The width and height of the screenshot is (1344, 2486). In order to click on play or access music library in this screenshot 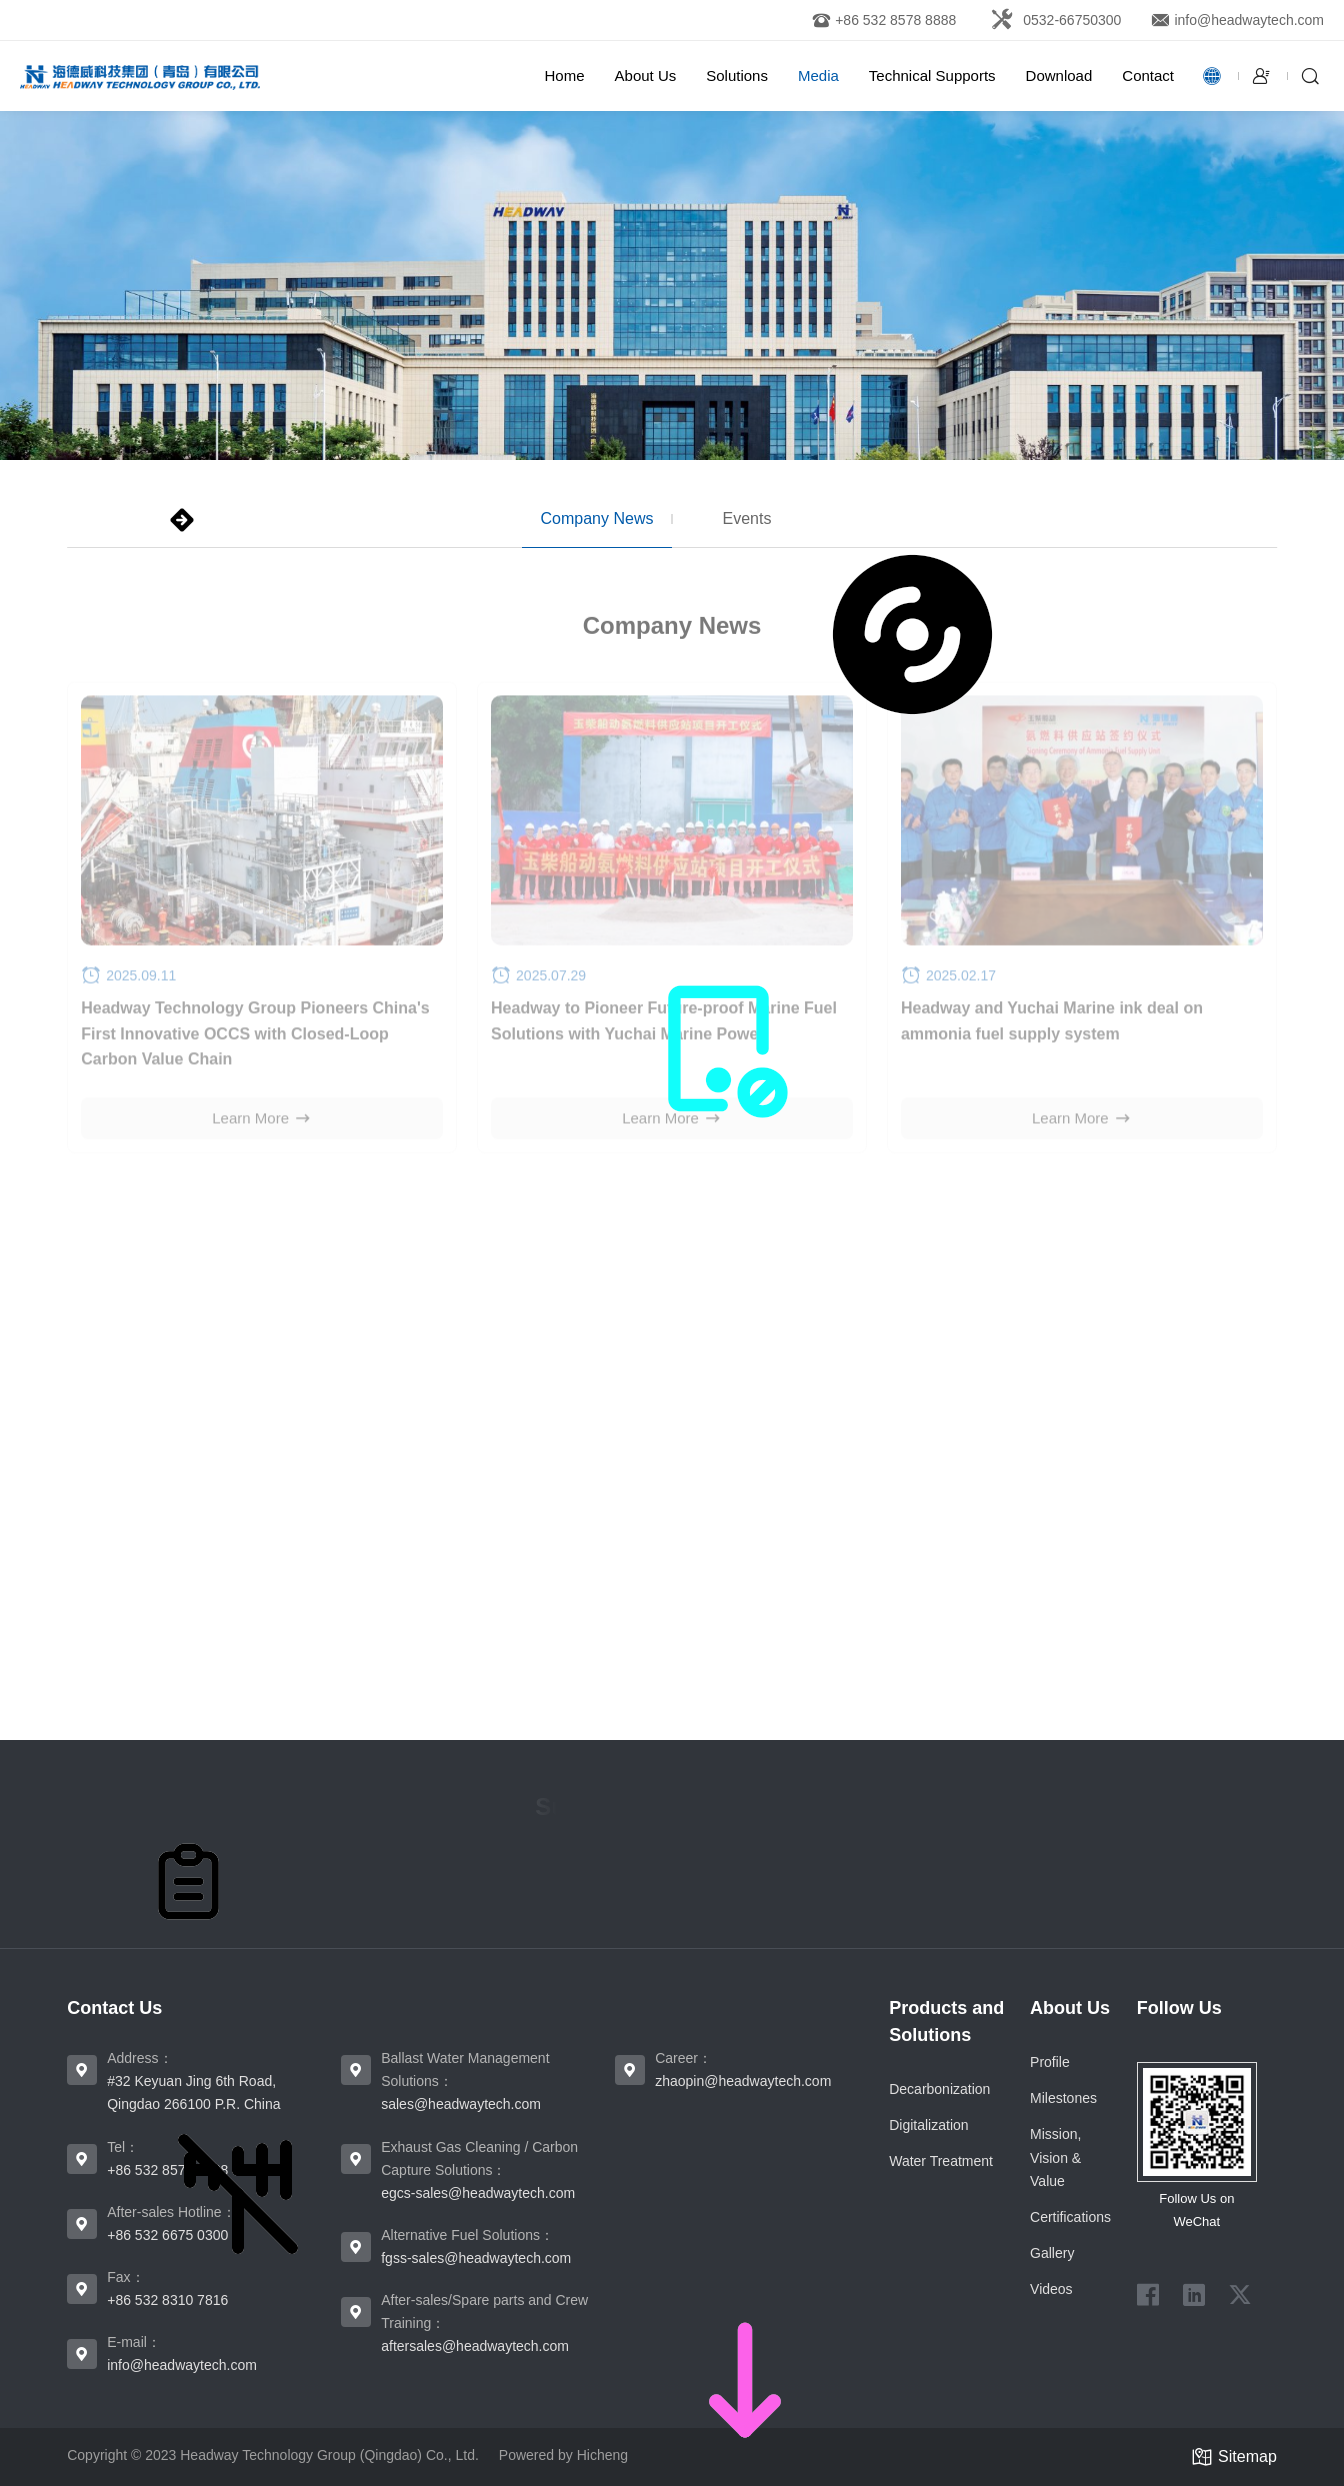, I will do `click(912, 634)`.